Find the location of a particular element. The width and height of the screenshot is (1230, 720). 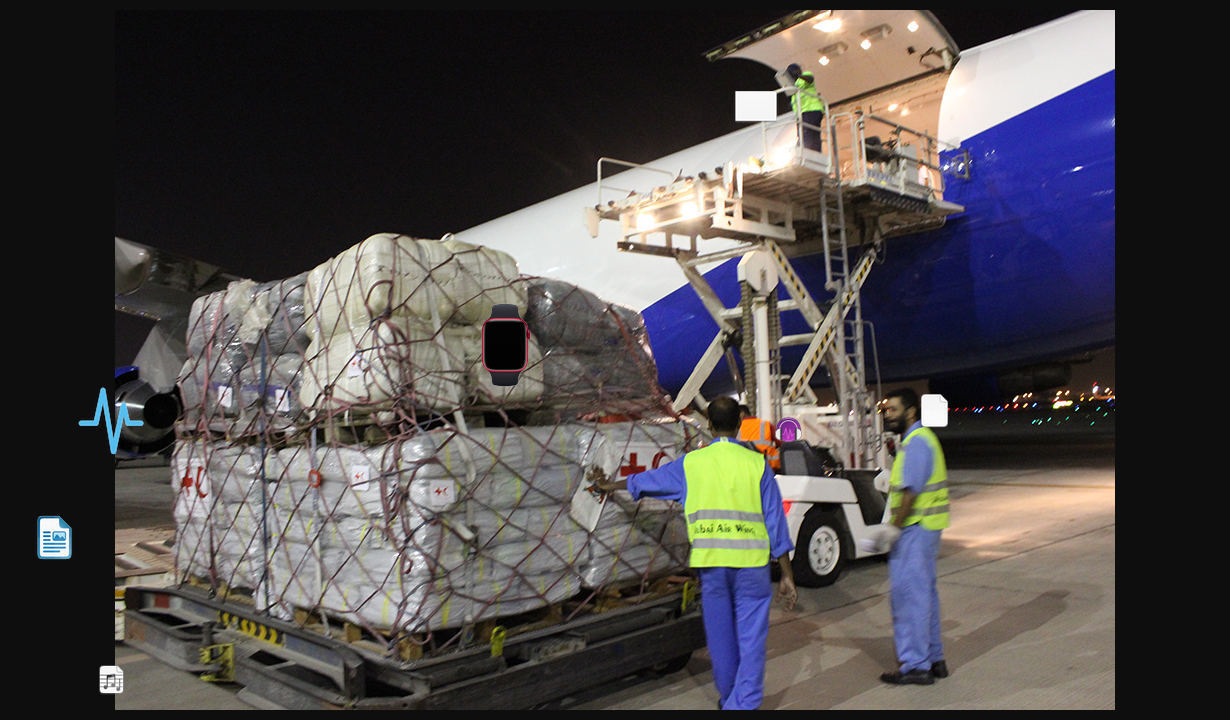

open a libreoffice writer document is located at coordinates (54, 537).